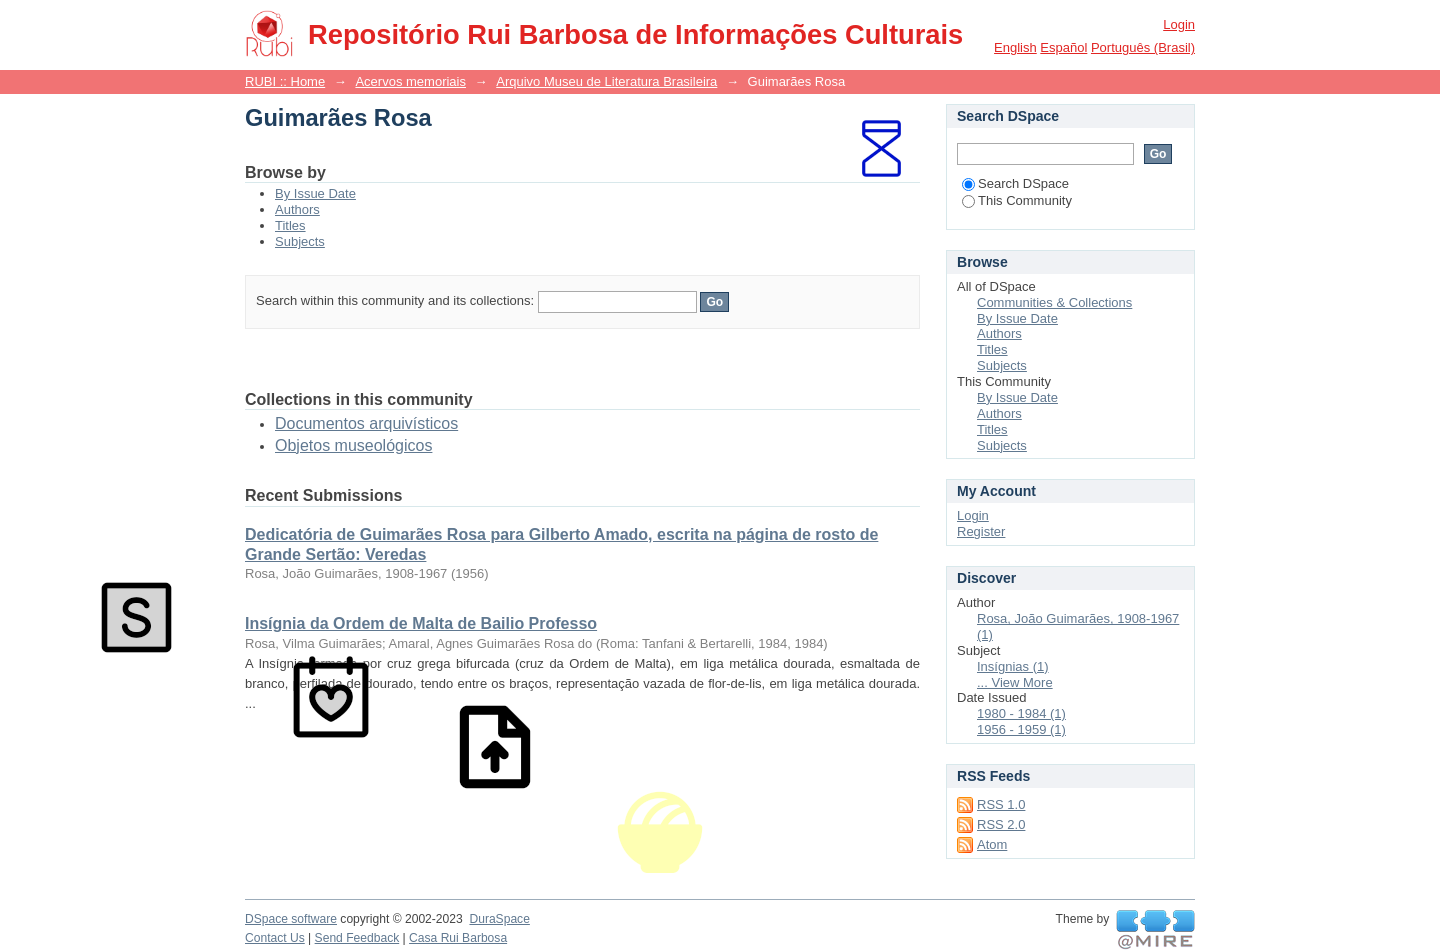  Describe the element at coordinates (495, 747) in the screenshot. I see `upload a file` at that location.